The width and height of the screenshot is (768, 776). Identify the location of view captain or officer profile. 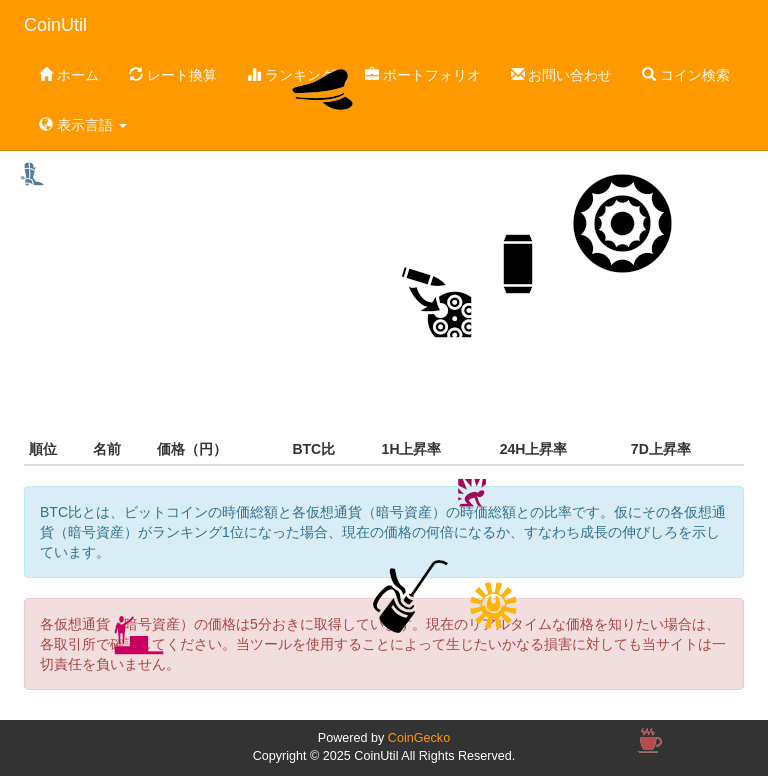
(322, 91).